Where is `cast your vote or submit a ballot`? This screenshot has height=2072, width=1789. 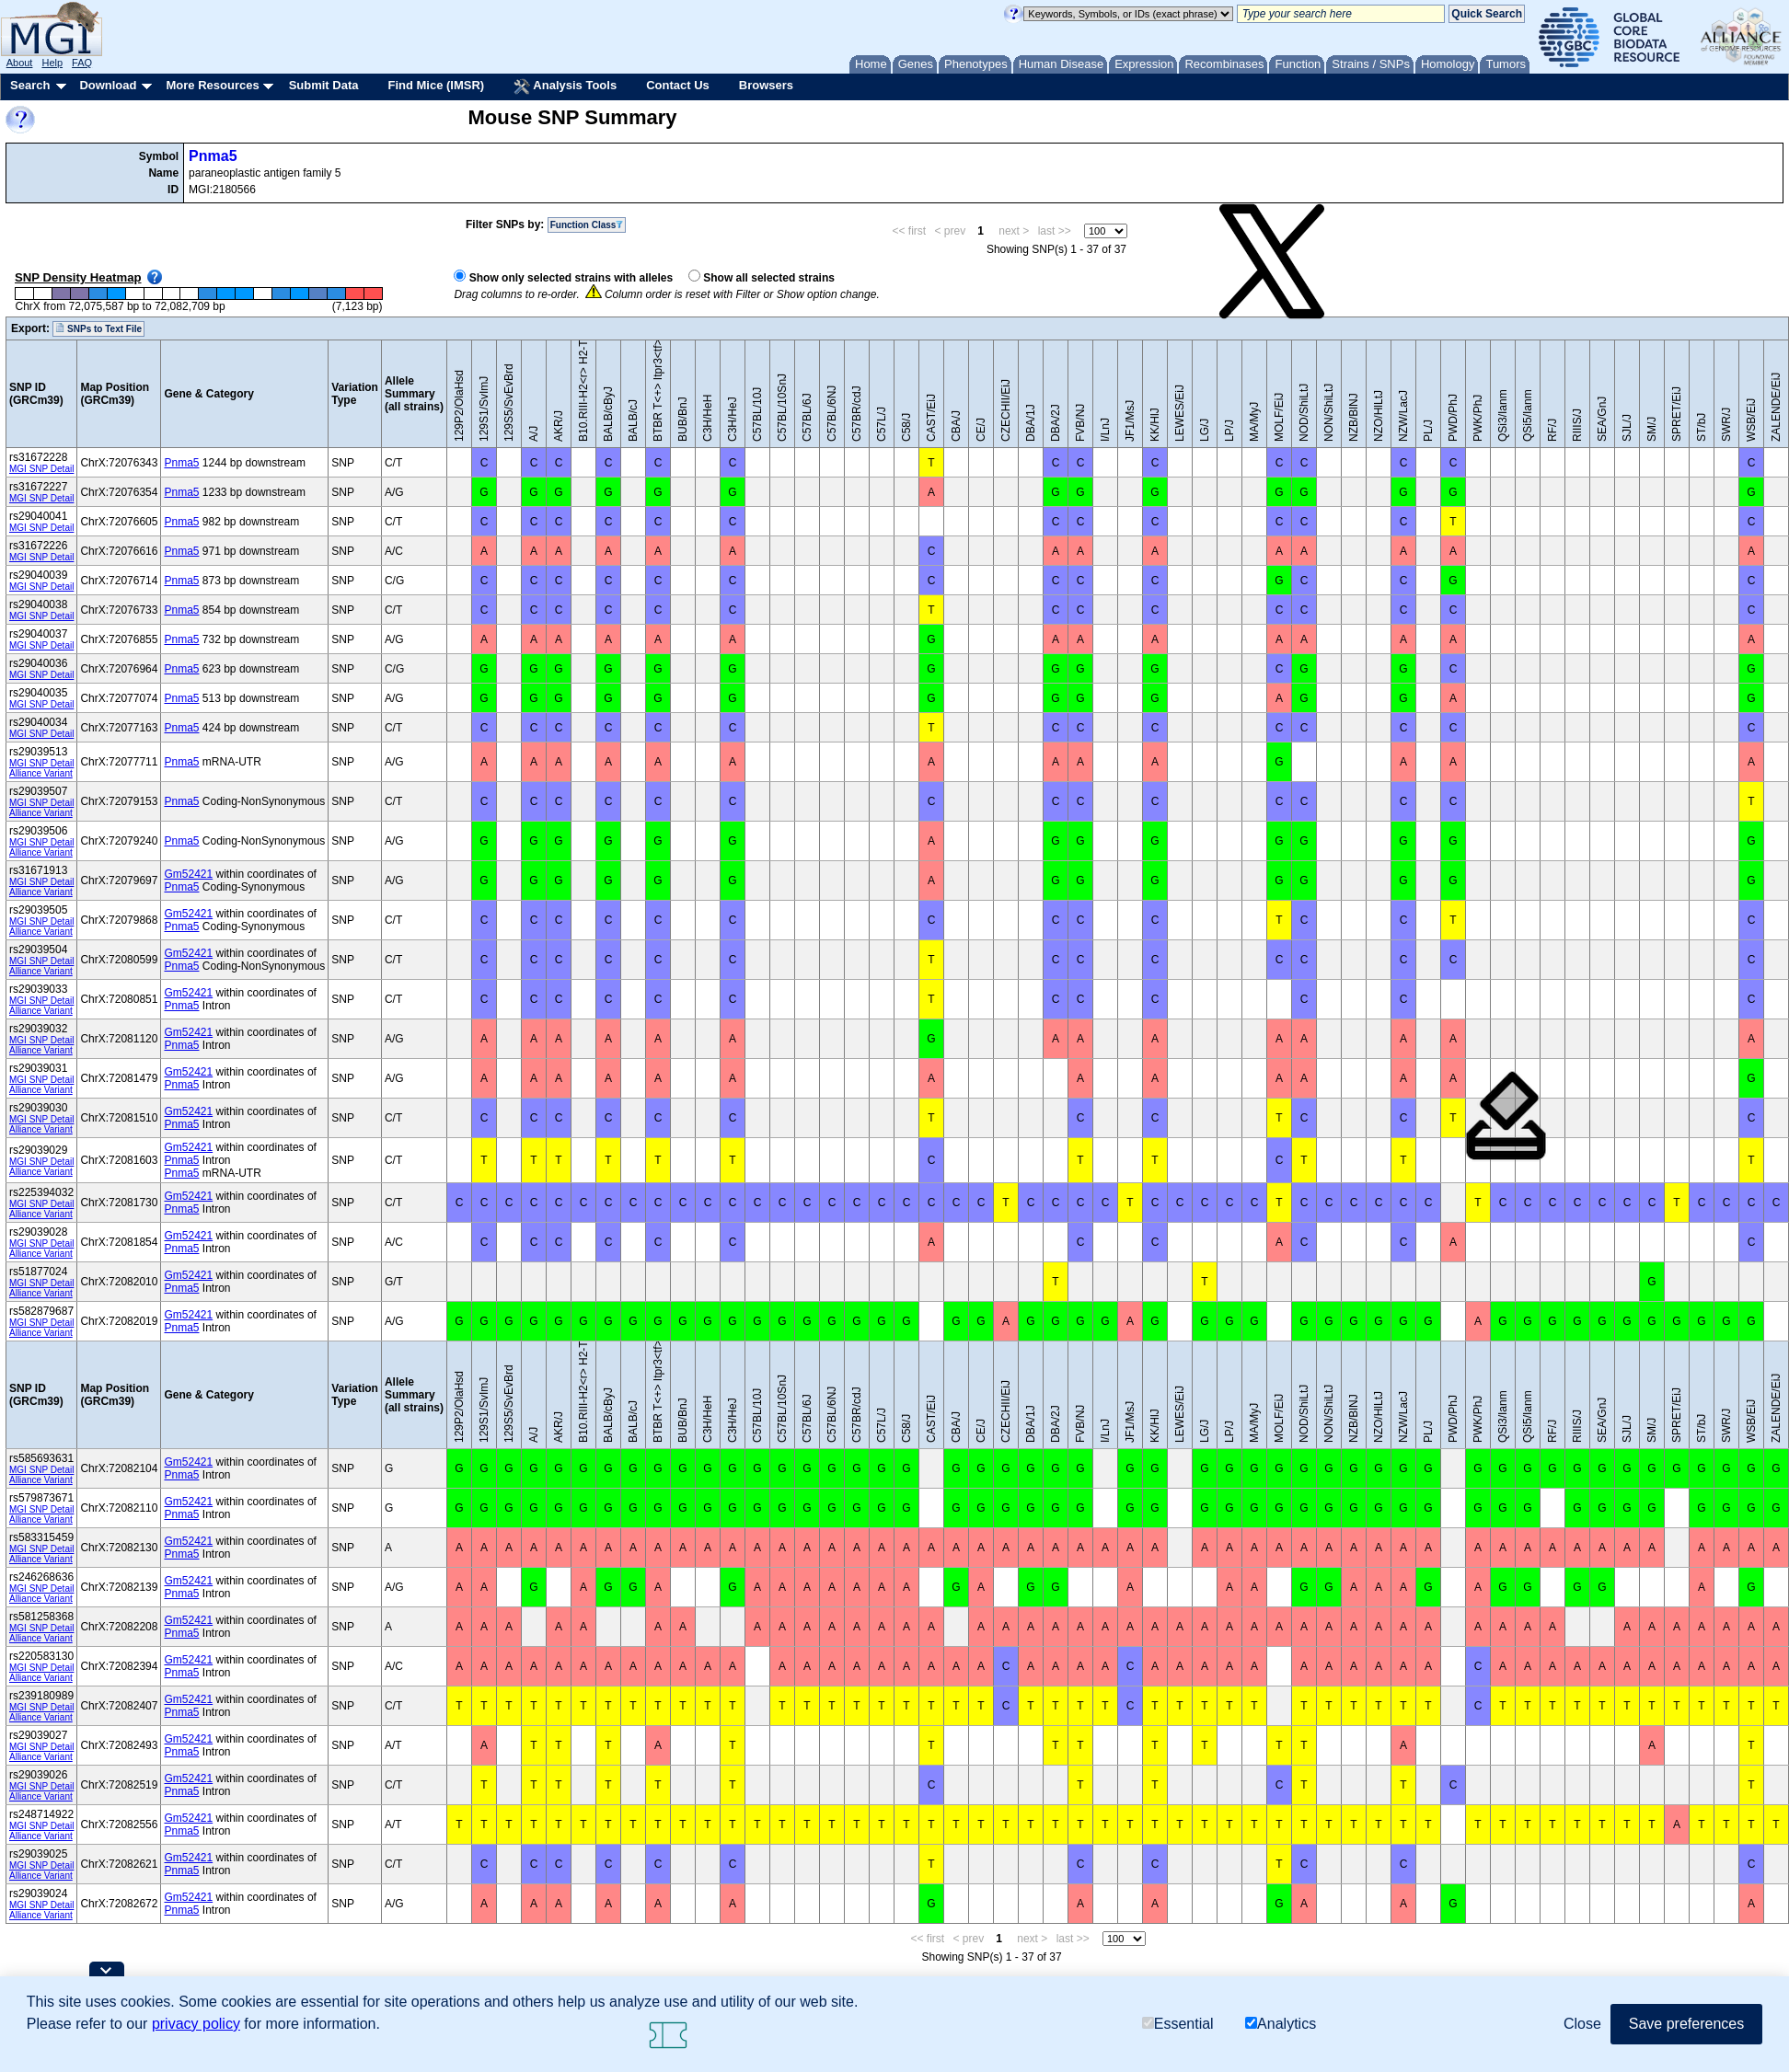 cast your vote or submit a ballot is located at coordinates (1506, 1115).